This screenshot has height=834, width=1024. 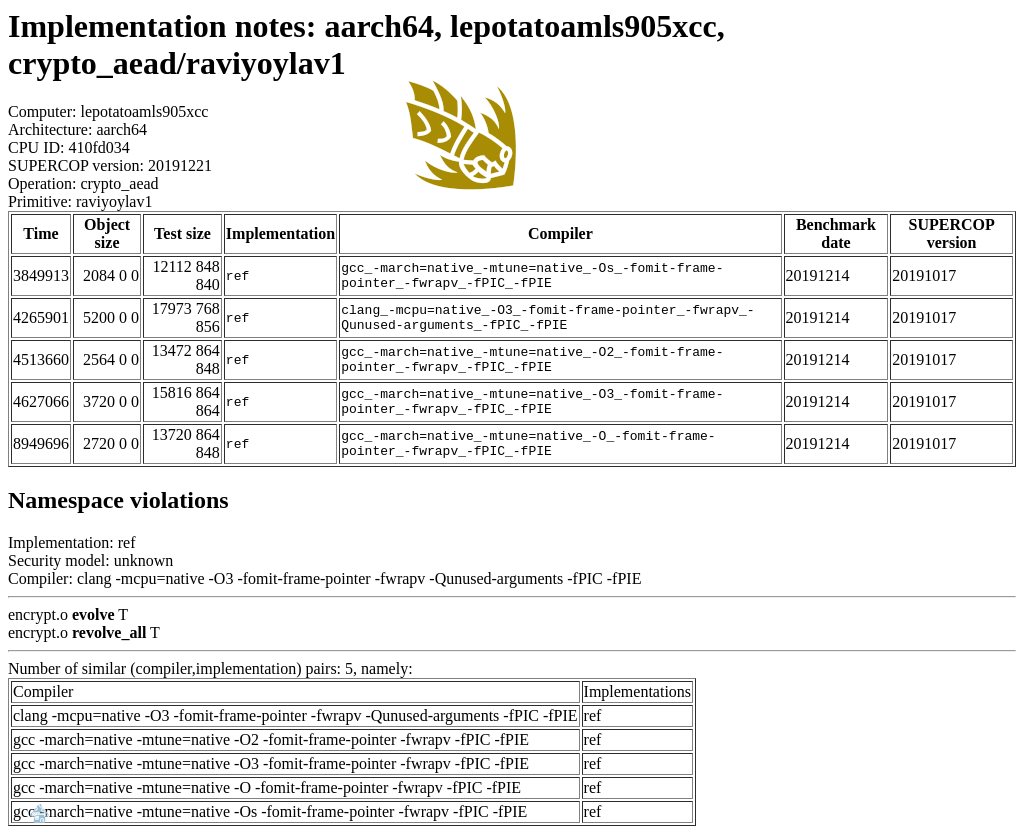 I want to click on activate armor-piercing attack ability, so click(x=461, y=135).